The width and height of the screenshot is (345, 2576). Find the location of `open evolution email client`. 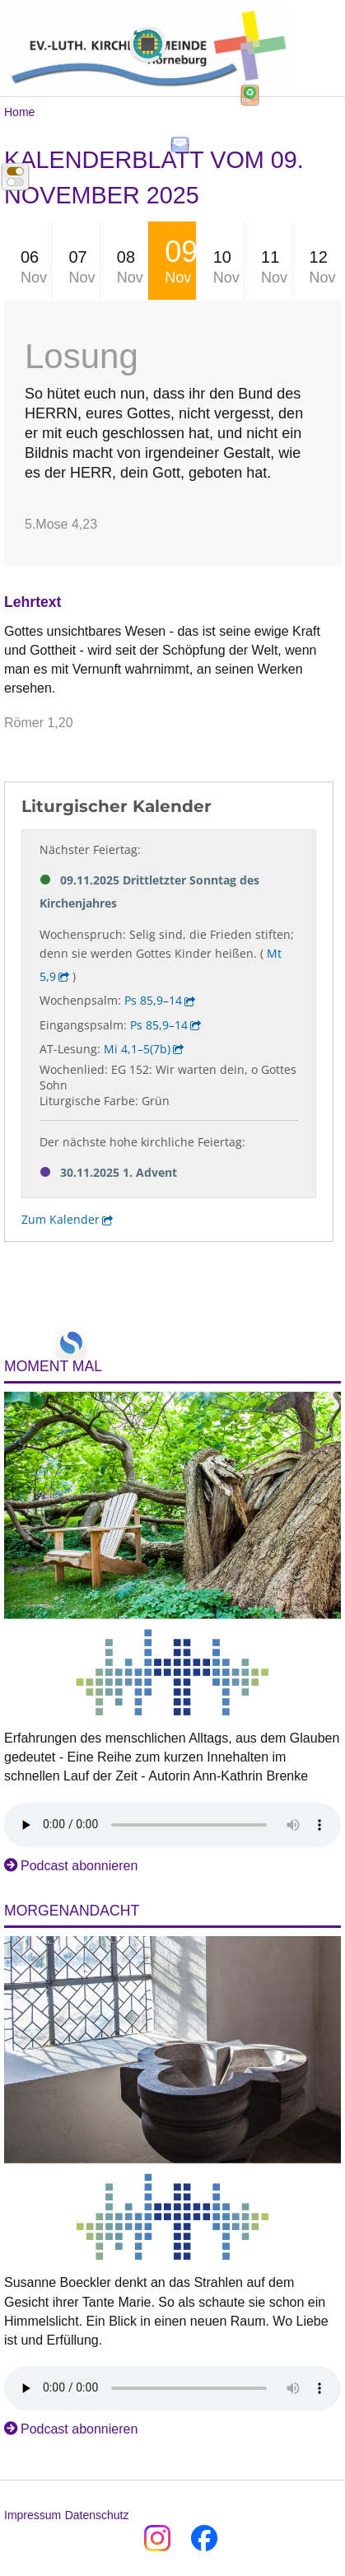

open evolution email client is located at coordinates (179, 144).